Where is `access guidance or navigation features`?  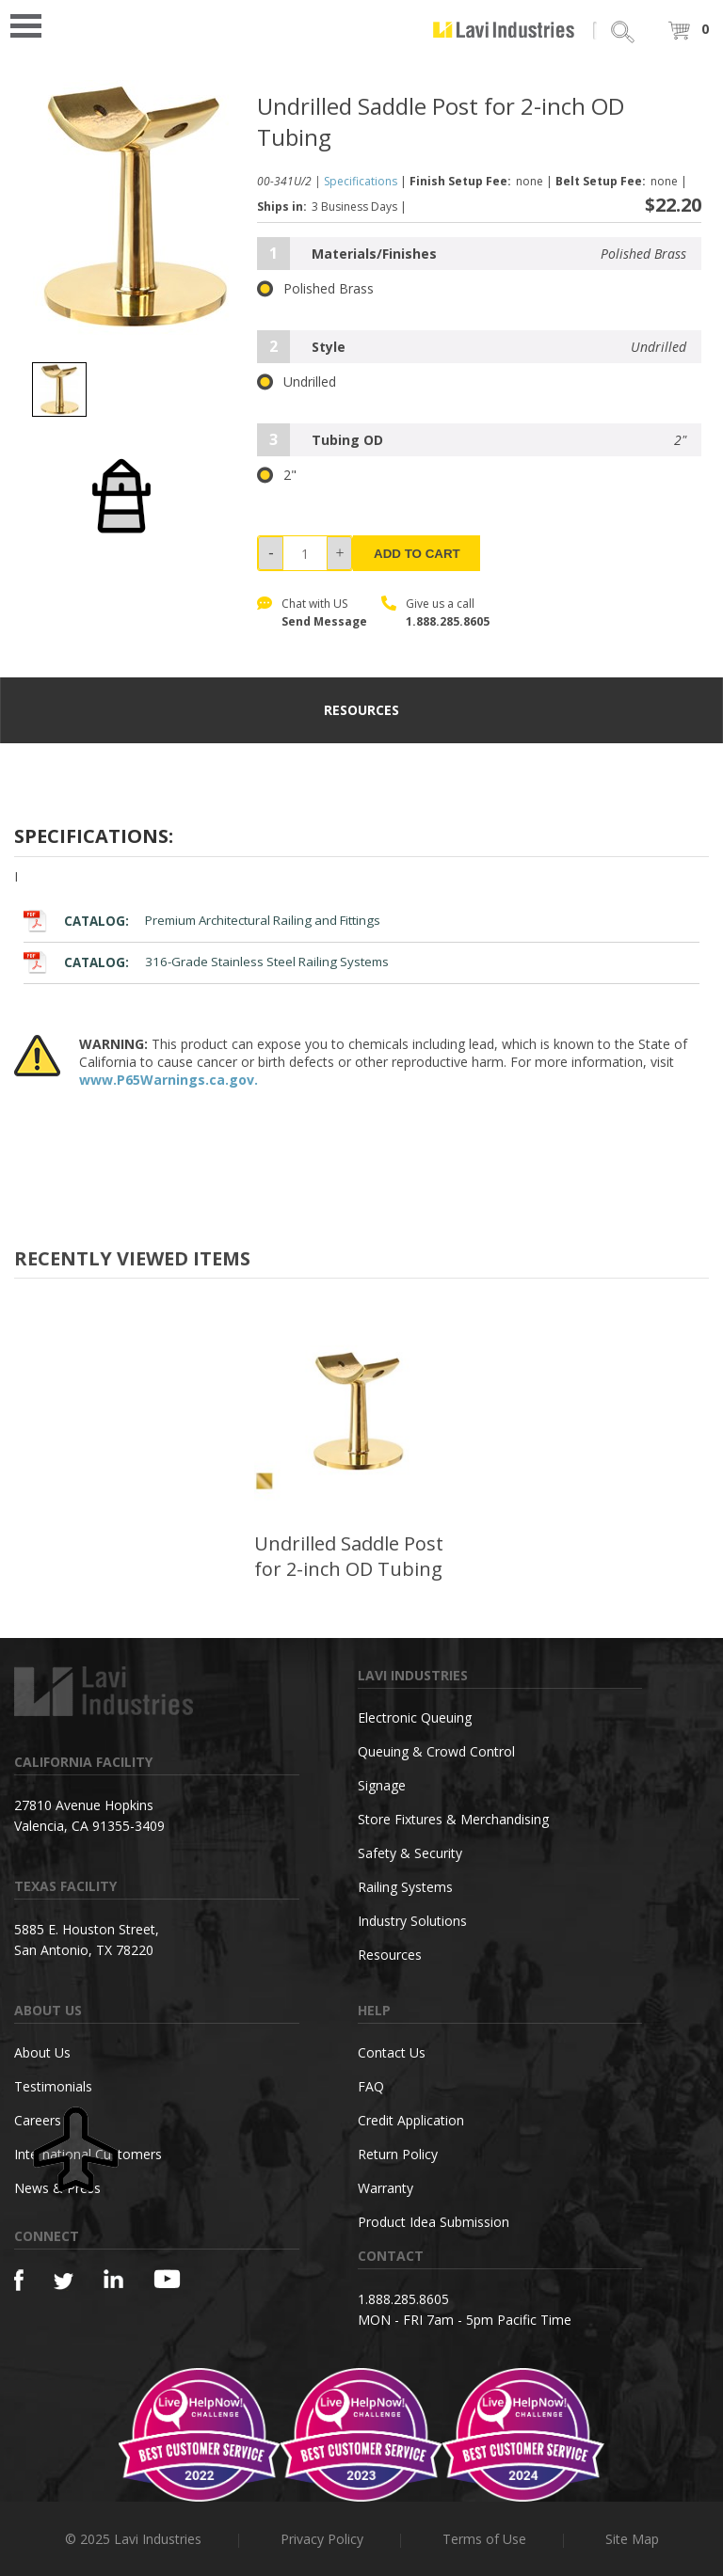 access guidance or navigation features is located at coordinates (121, 499).